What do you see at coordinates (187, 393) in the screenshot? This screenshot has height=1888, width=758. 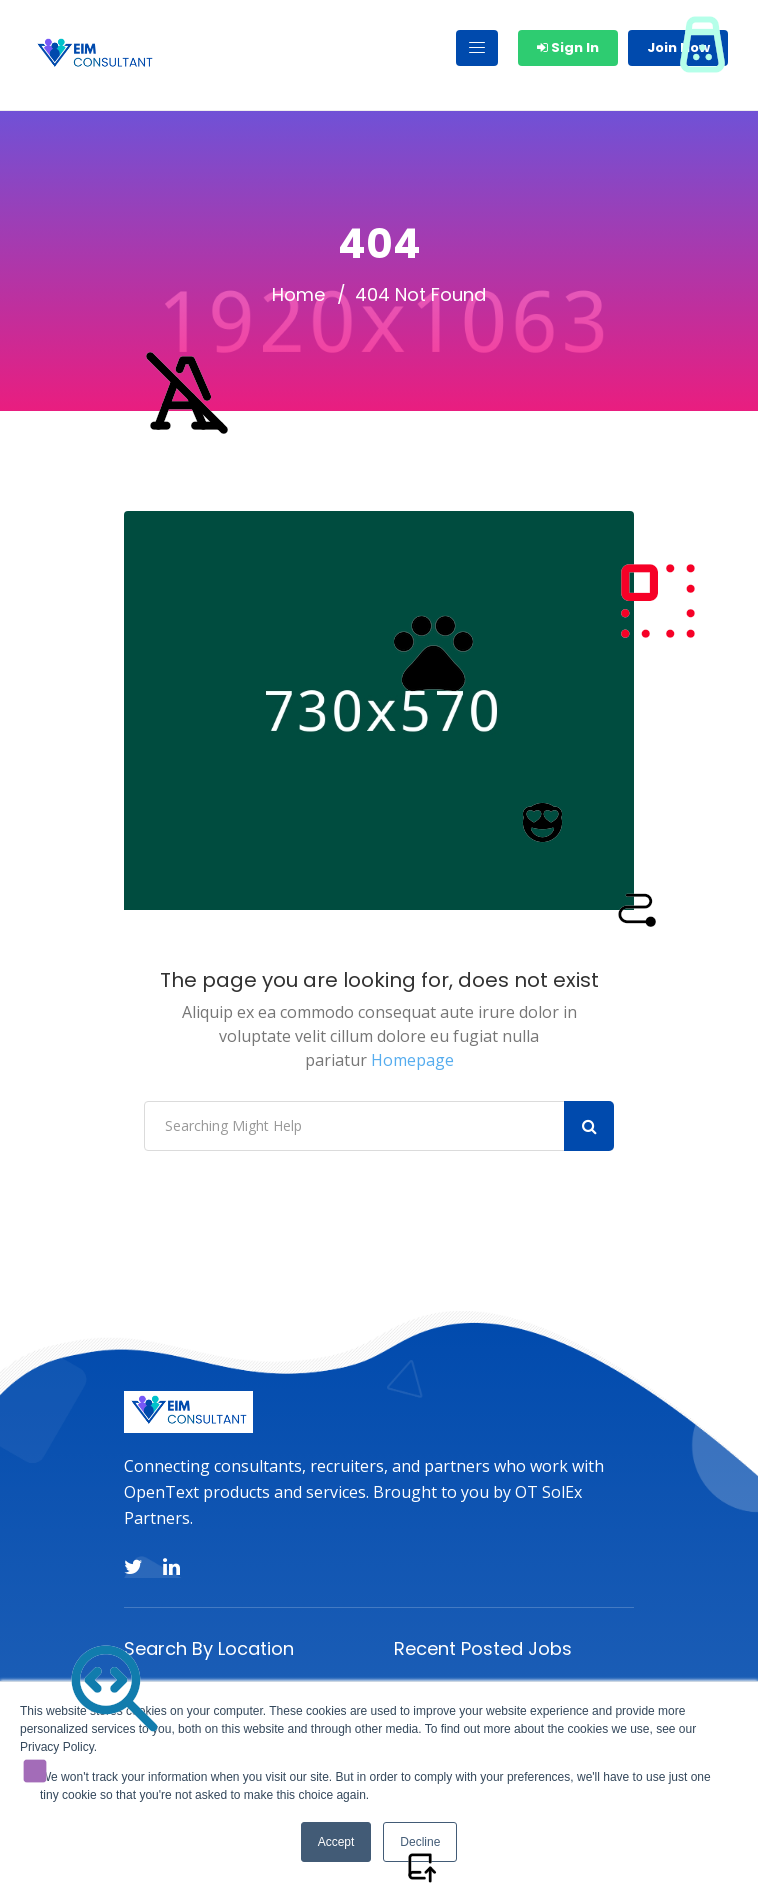 I see `disable text formatting options` at bounding box center [187, 393].